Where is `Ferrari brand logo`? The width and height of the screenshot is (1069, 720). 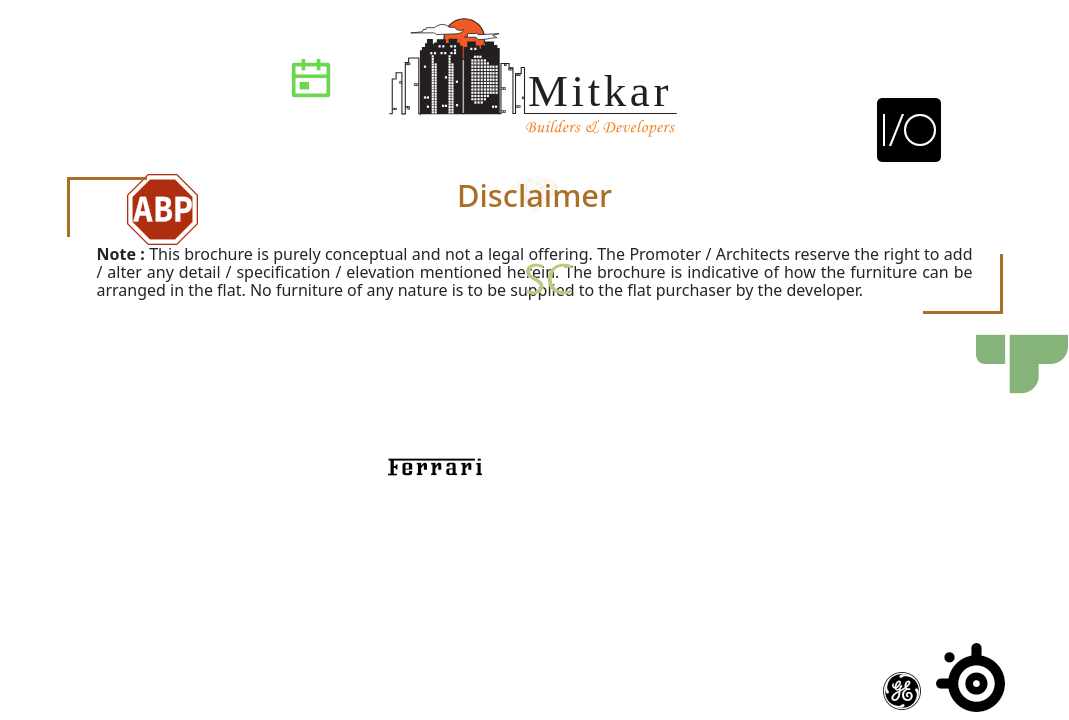
Ferrari brand logo is located at coordinates (435, 467).